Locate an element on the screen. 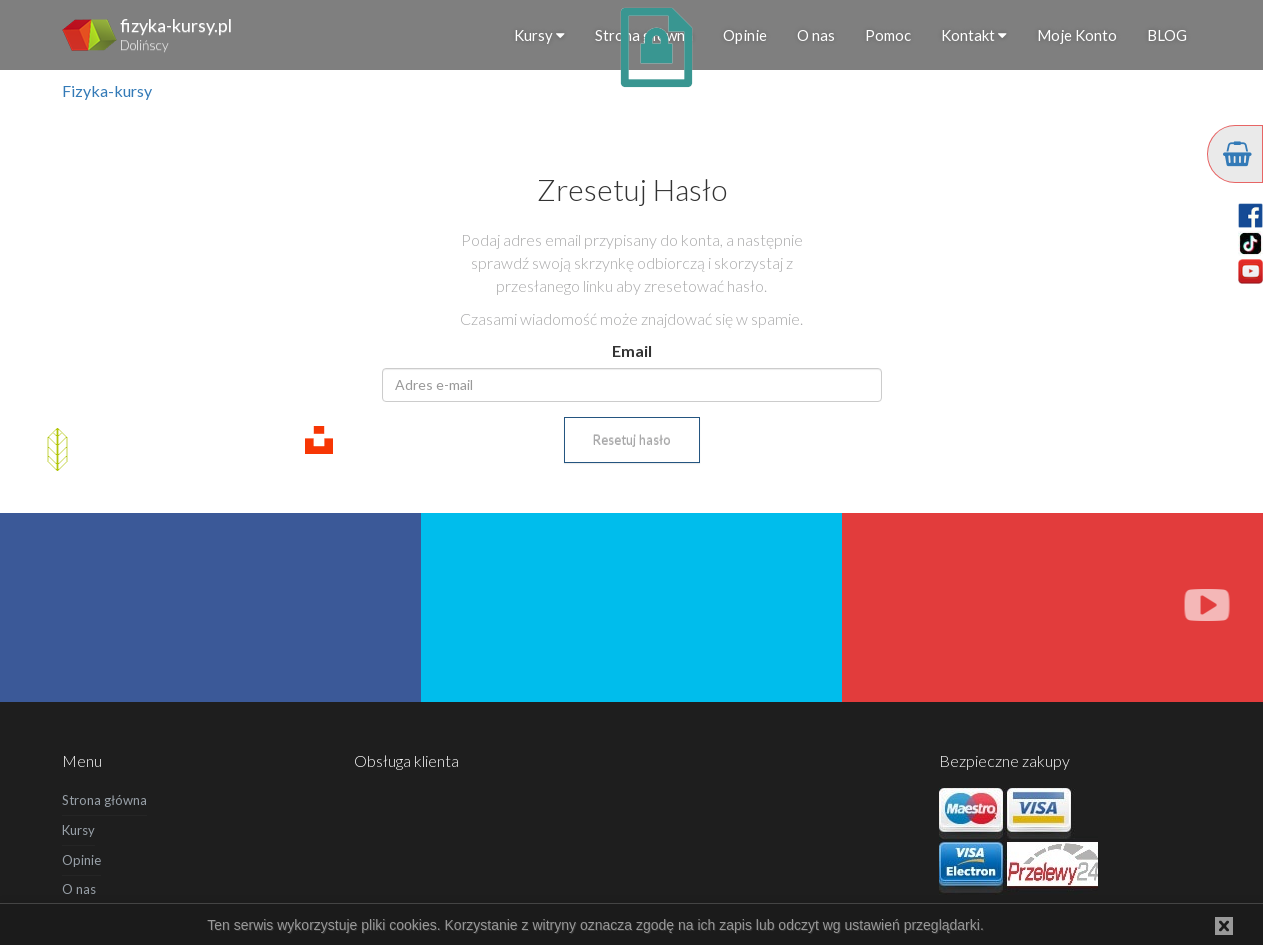  folium mapping library logo is located at coordinates (57, 449).